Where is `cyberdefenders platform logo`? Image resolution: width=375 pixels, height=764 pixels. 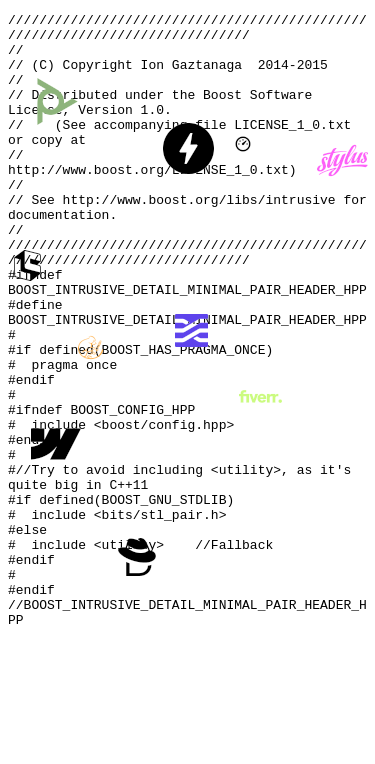 cyberdefenders platform logo is located at coordinates (137, 557).